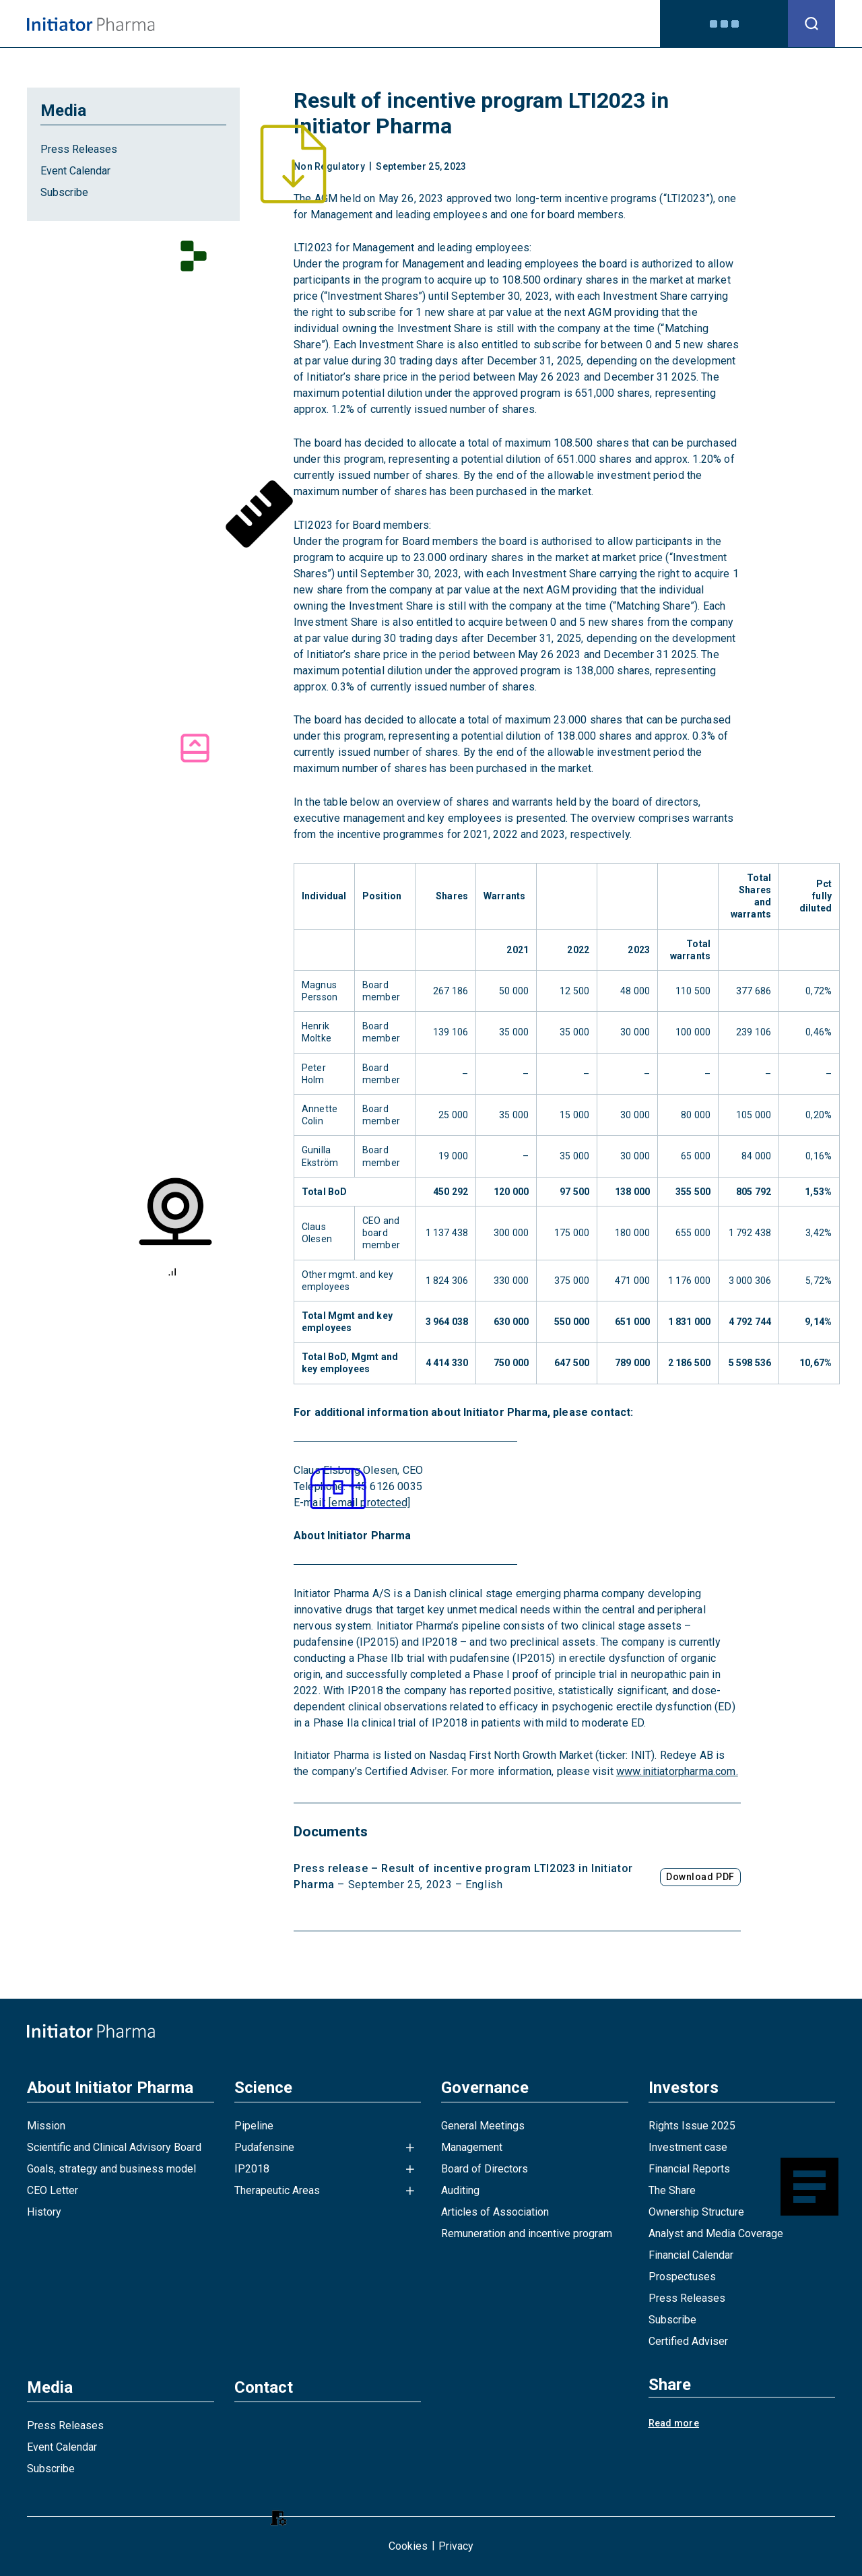  Describe the element at coordinates (259, 514) in the screenshot. I see `access measurement tools` at that location.